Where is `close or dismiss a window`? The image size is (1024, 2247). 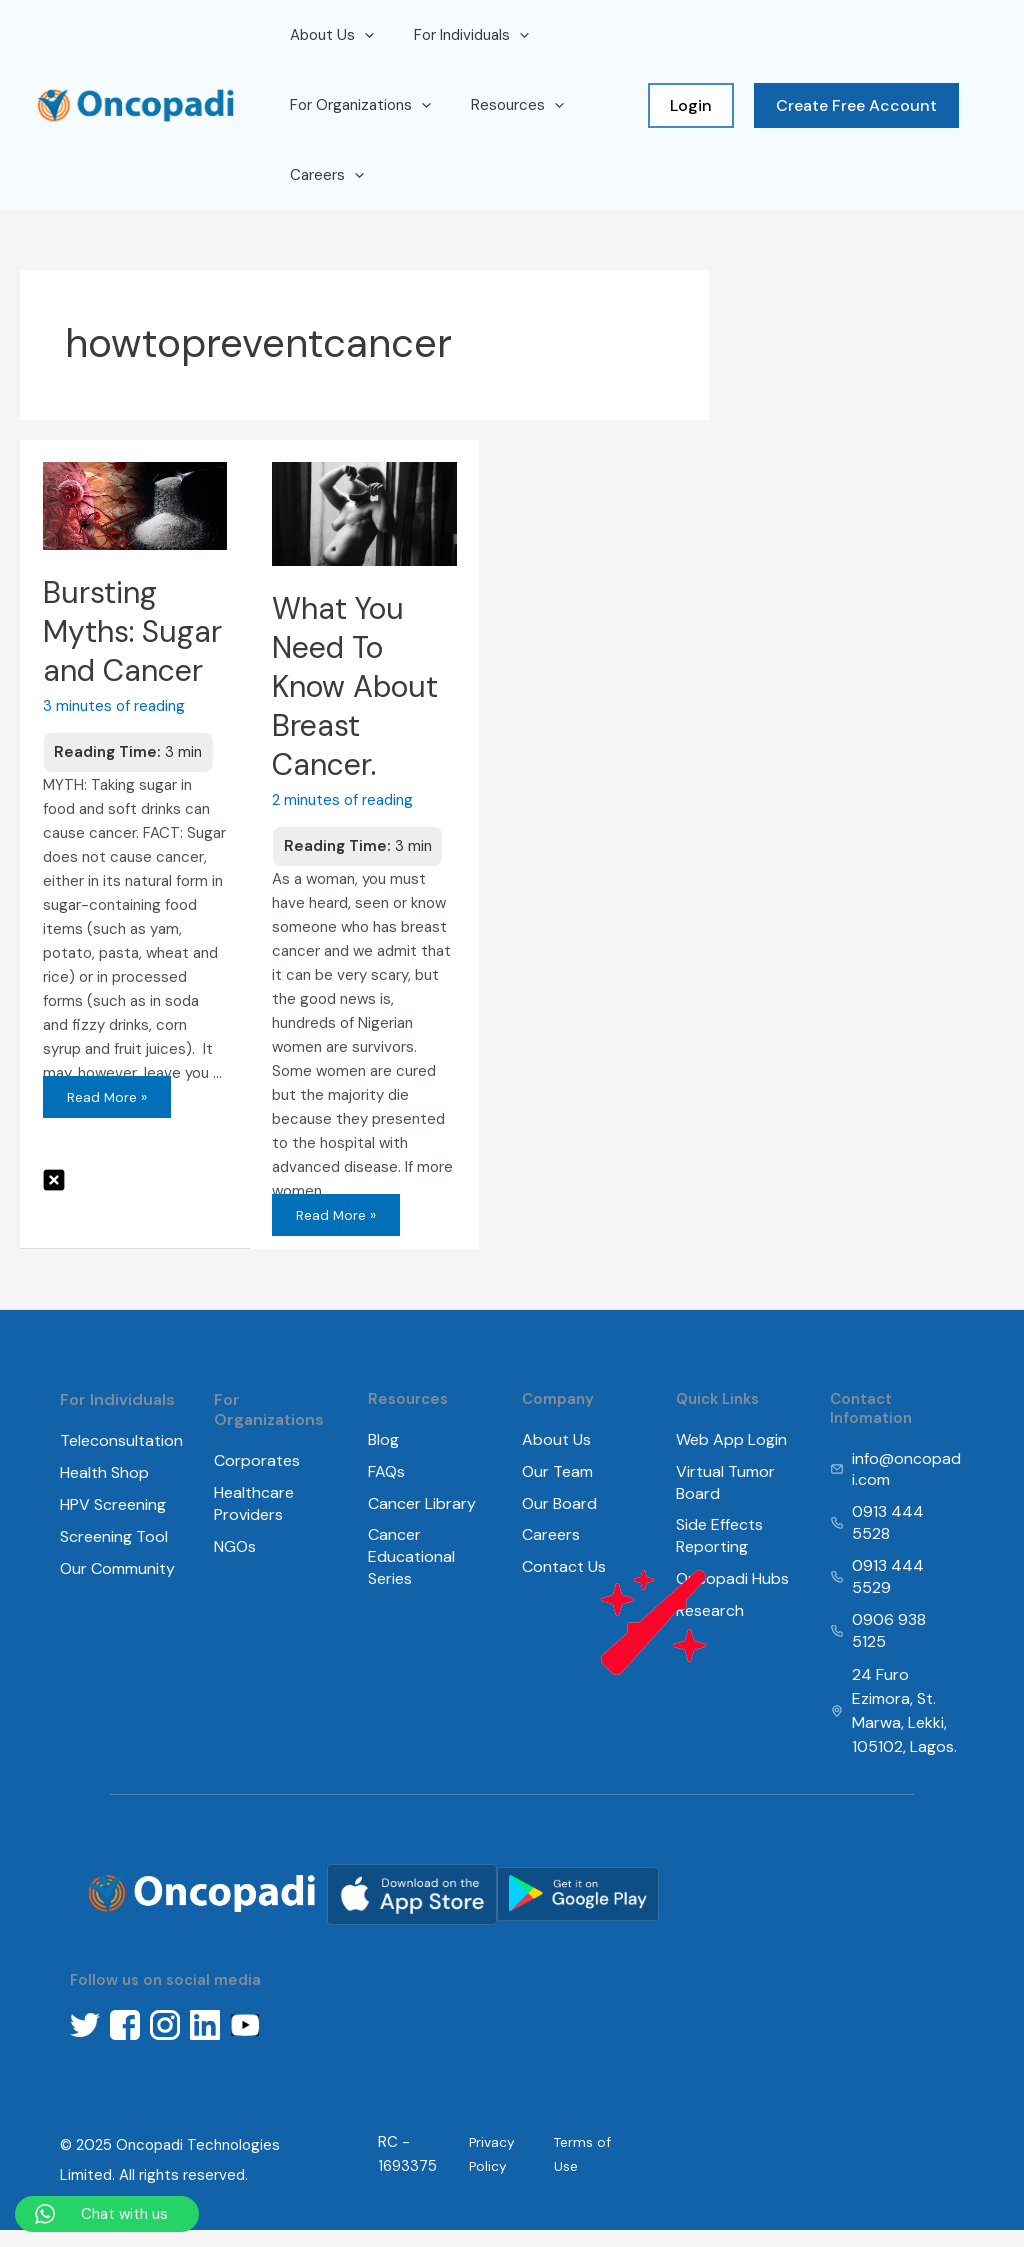 close or dismiss a window is located at coordinates (54, 1180).